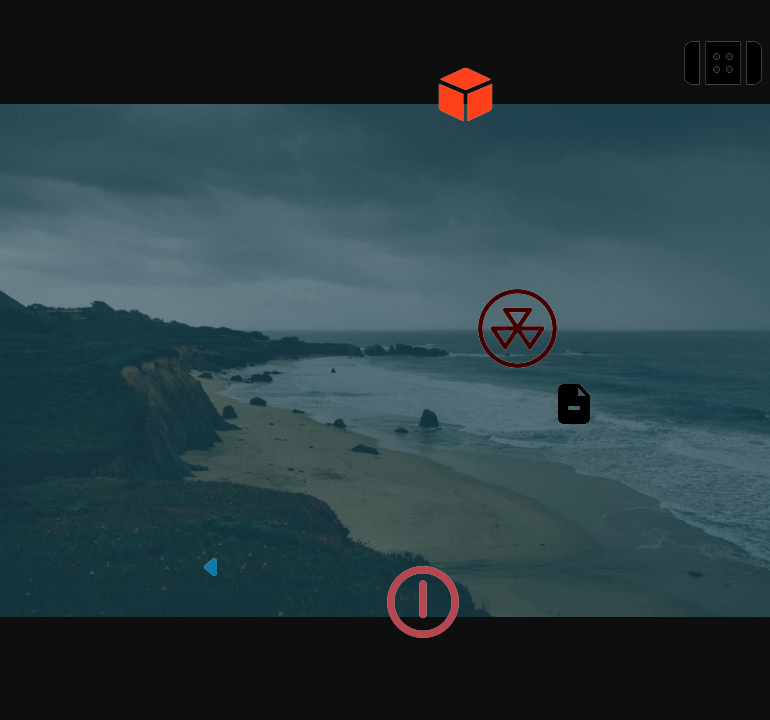  Describe the element at coordinates (423, 602) in the screenshot. I see `indicates 6 o'clock time` at that location.